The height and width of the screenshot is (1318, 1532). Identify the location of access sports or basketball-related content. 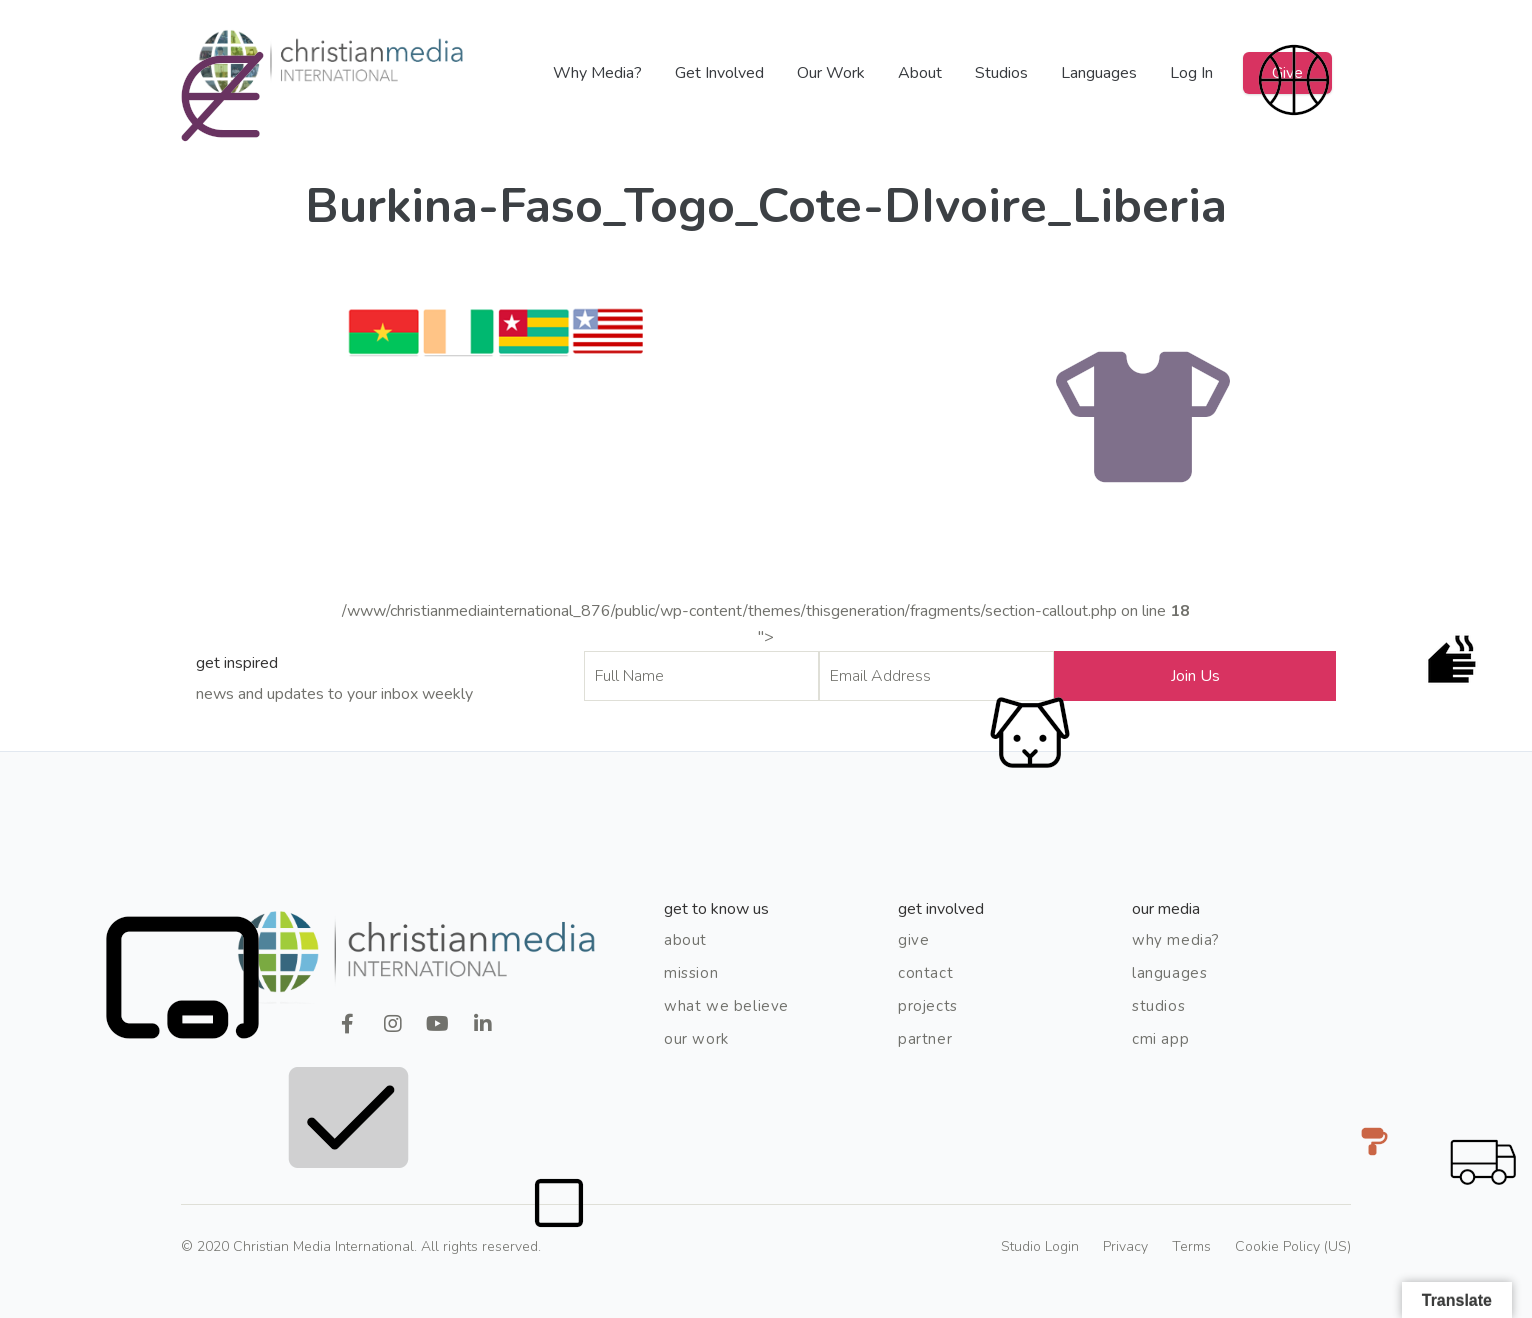
(1294, 80).